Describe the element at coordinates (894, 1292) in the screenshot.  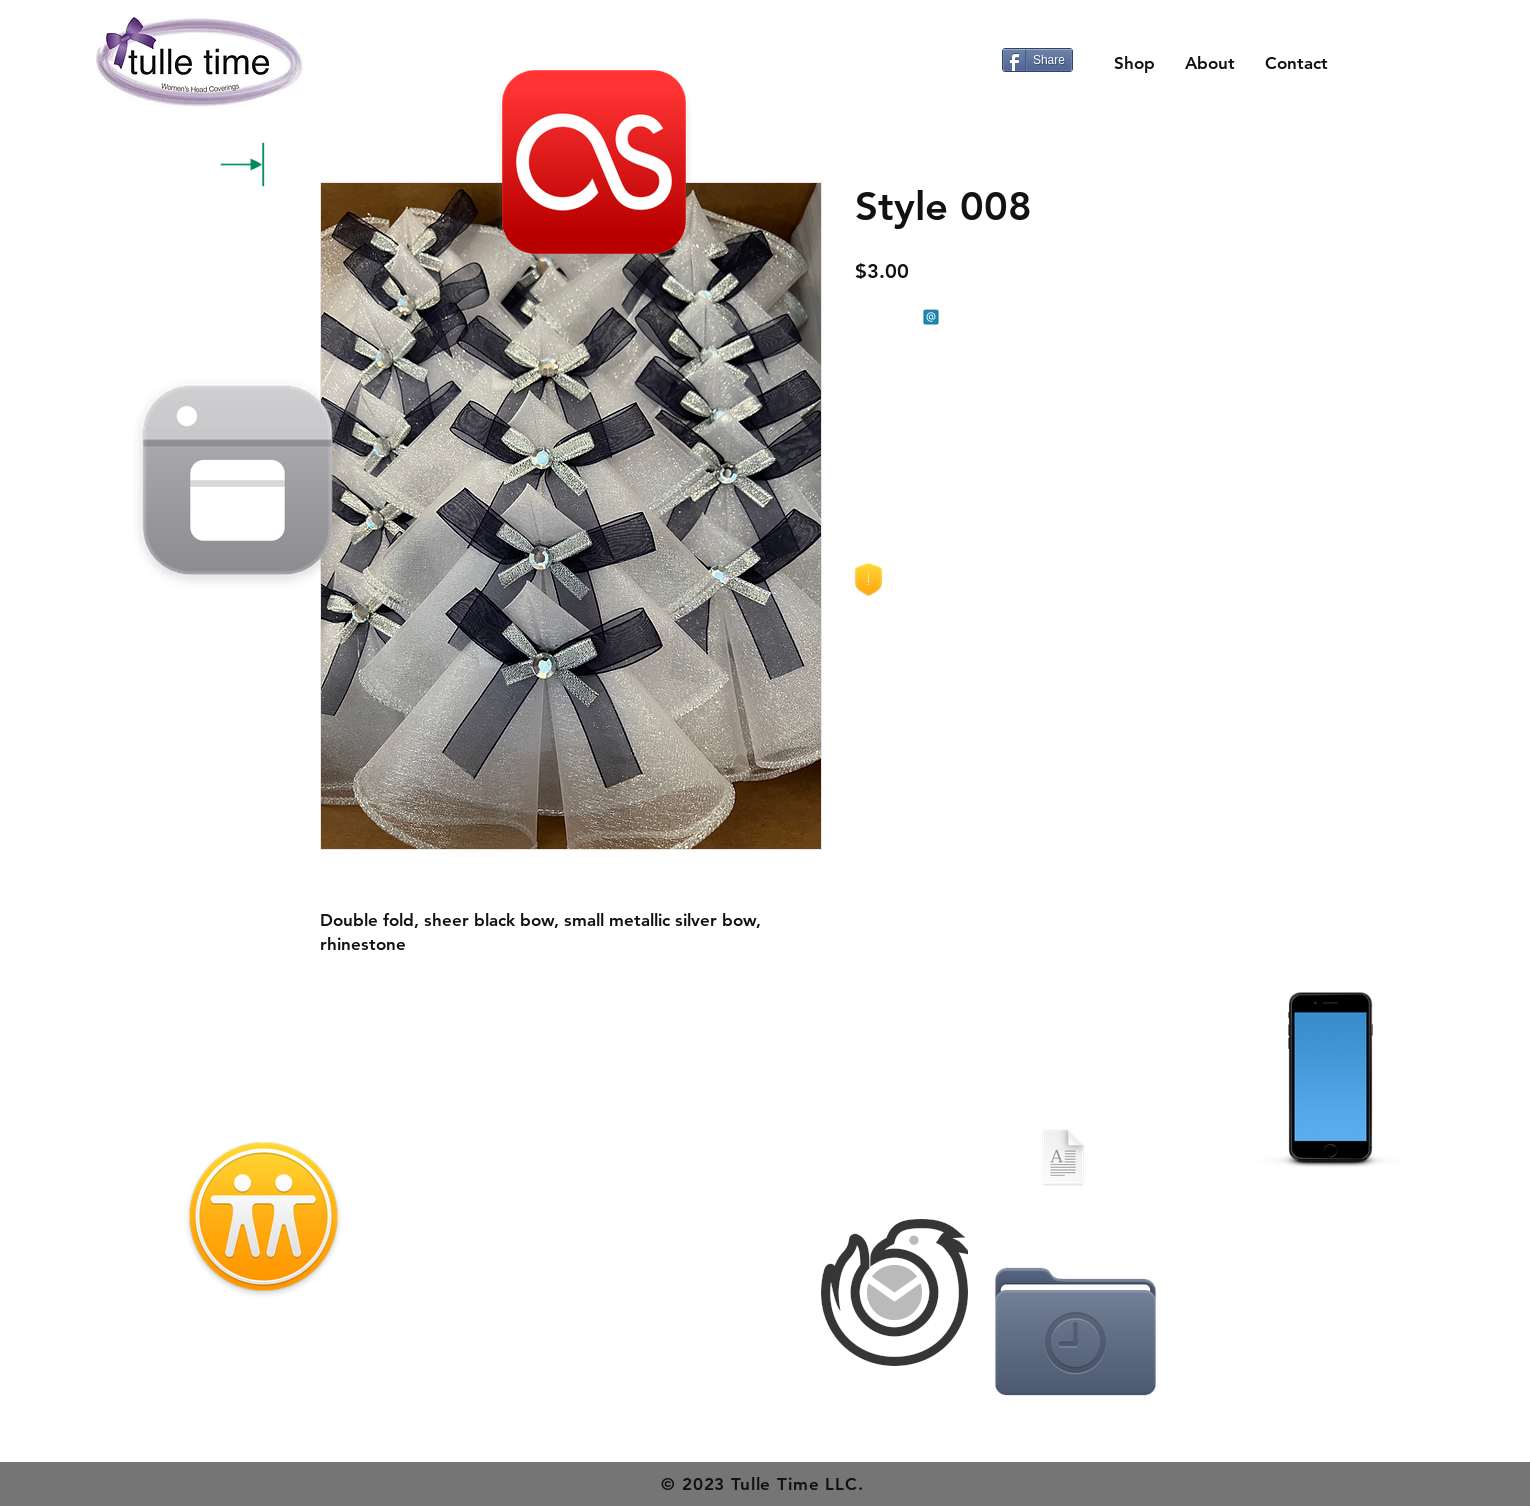
I see `open thunderbird email client` at that location.